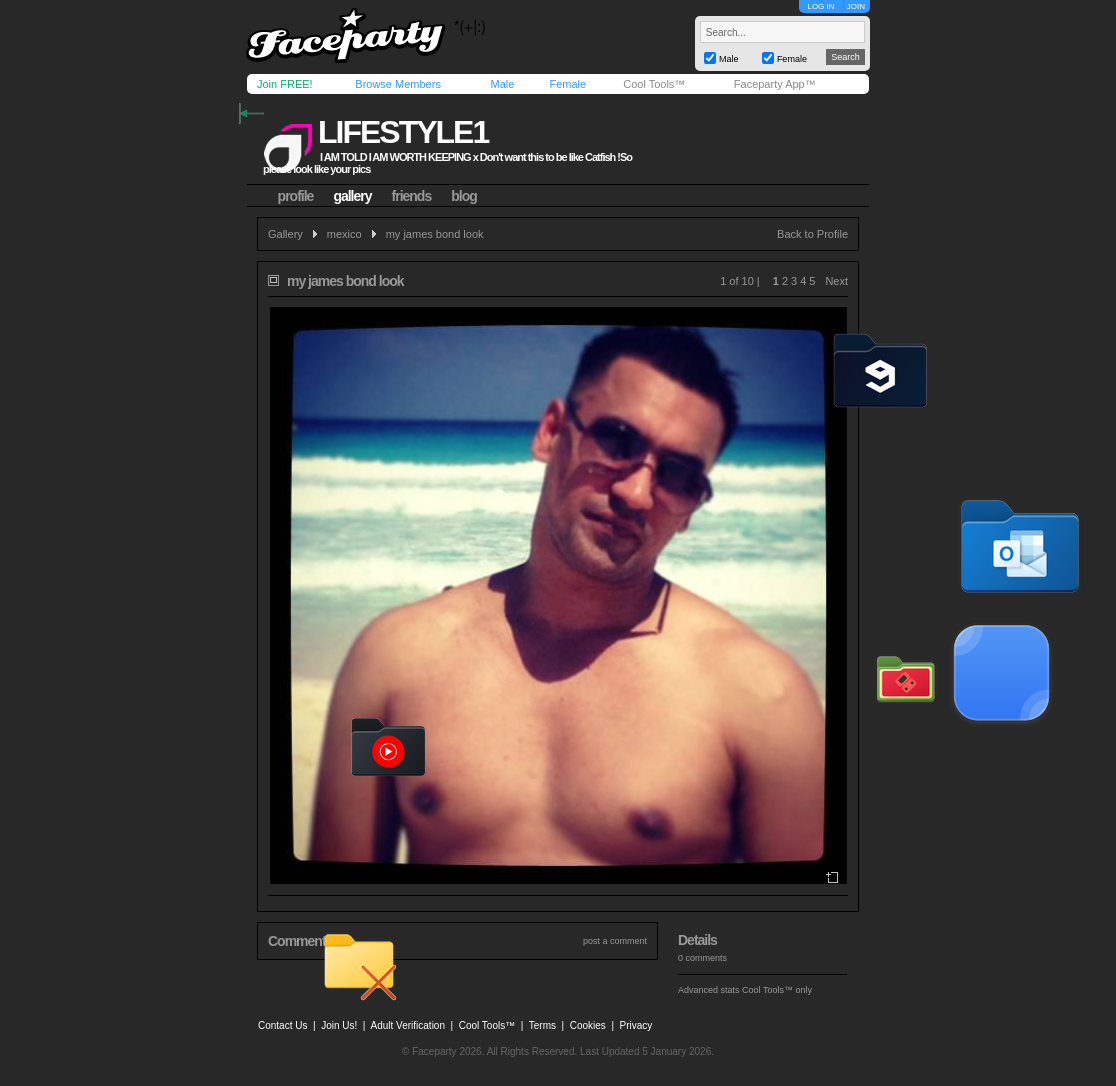 The image size is (1116, 1086). Describe the element at coordinates (880, 373) in the screenshot. I see `open 9GAG downloads folder` at that location.